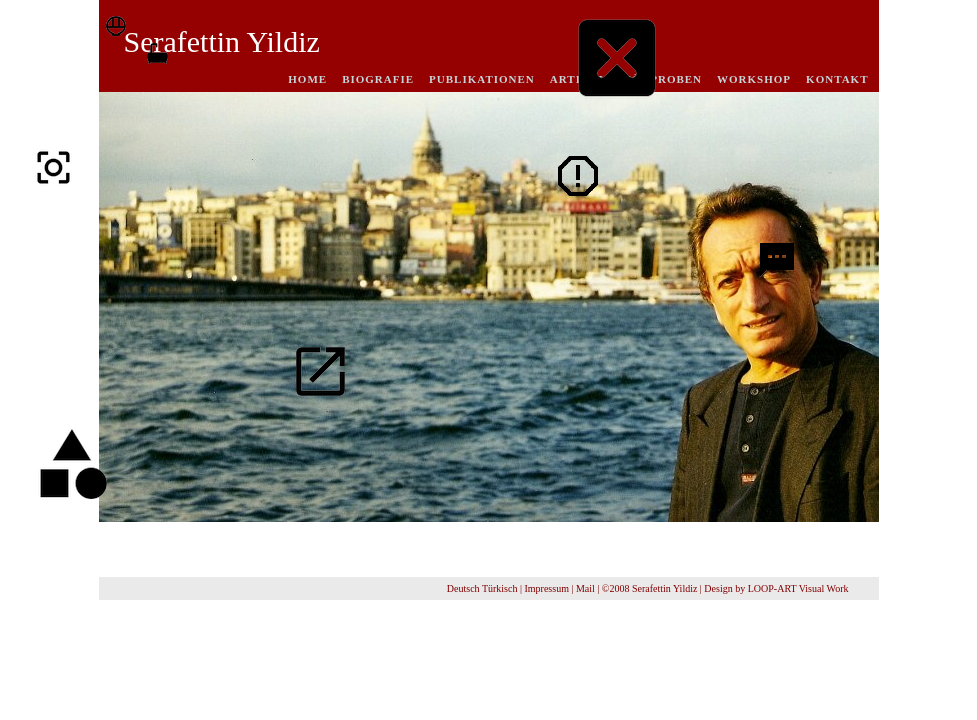  I want to click on indicates bathroom amenity available, so click(157, 53).